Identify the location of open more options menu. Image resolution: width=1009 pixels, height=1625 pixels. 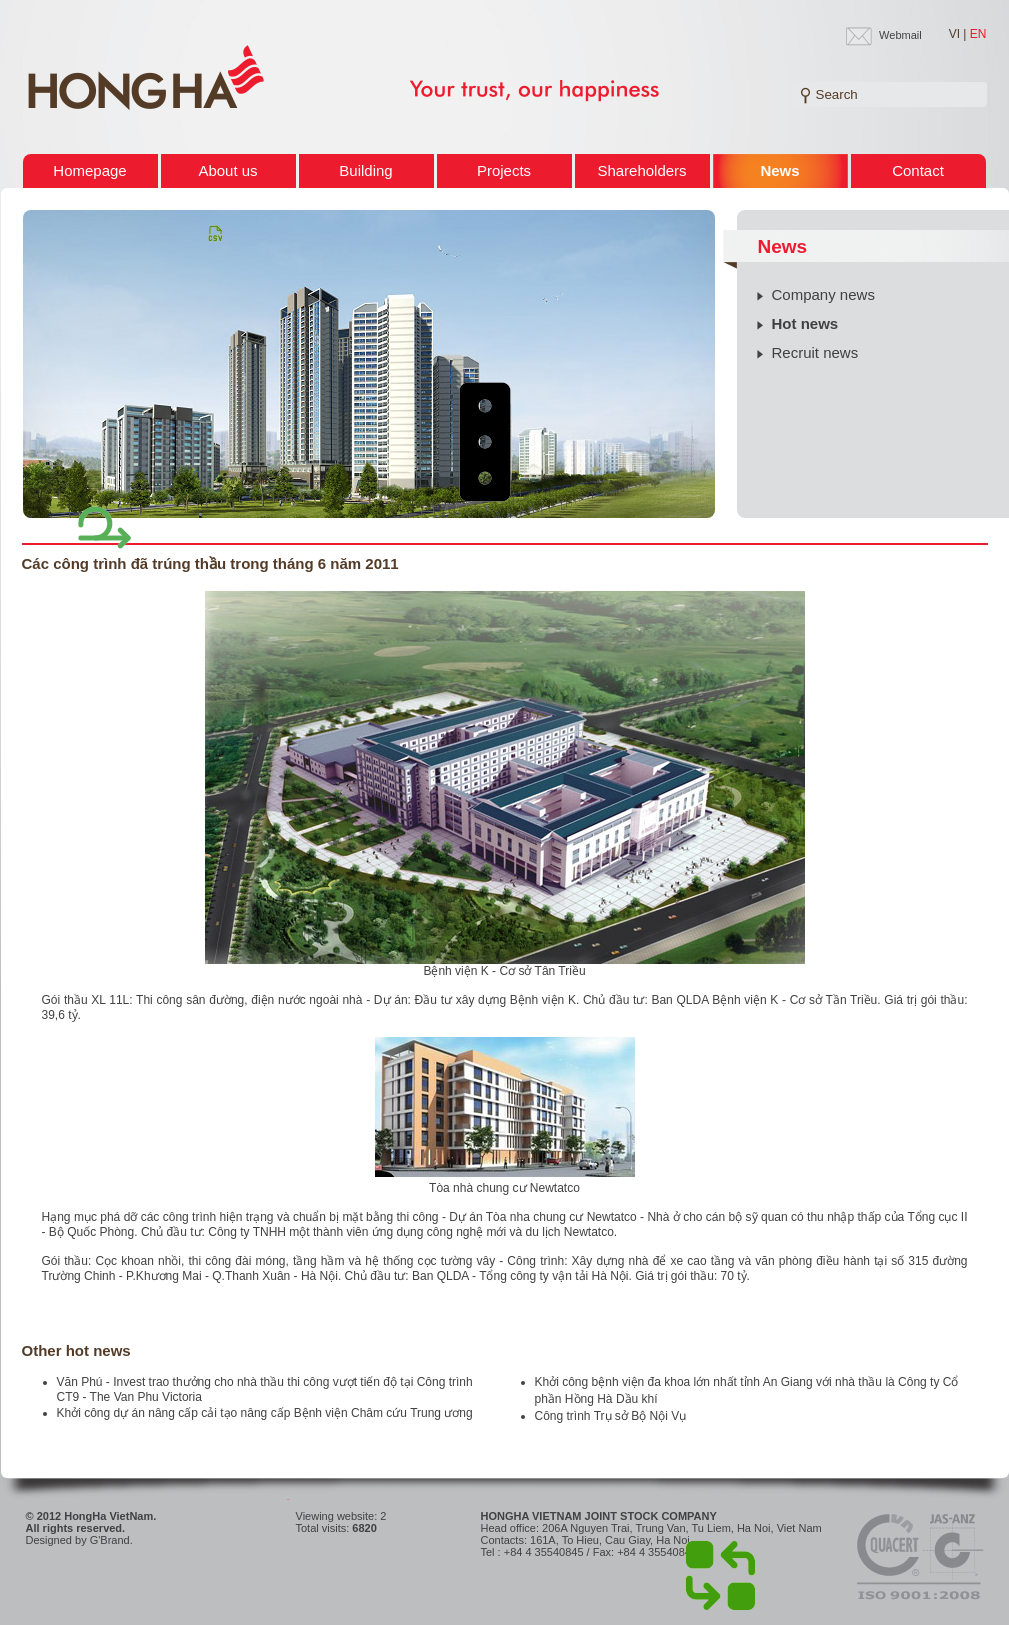
(485, 442).